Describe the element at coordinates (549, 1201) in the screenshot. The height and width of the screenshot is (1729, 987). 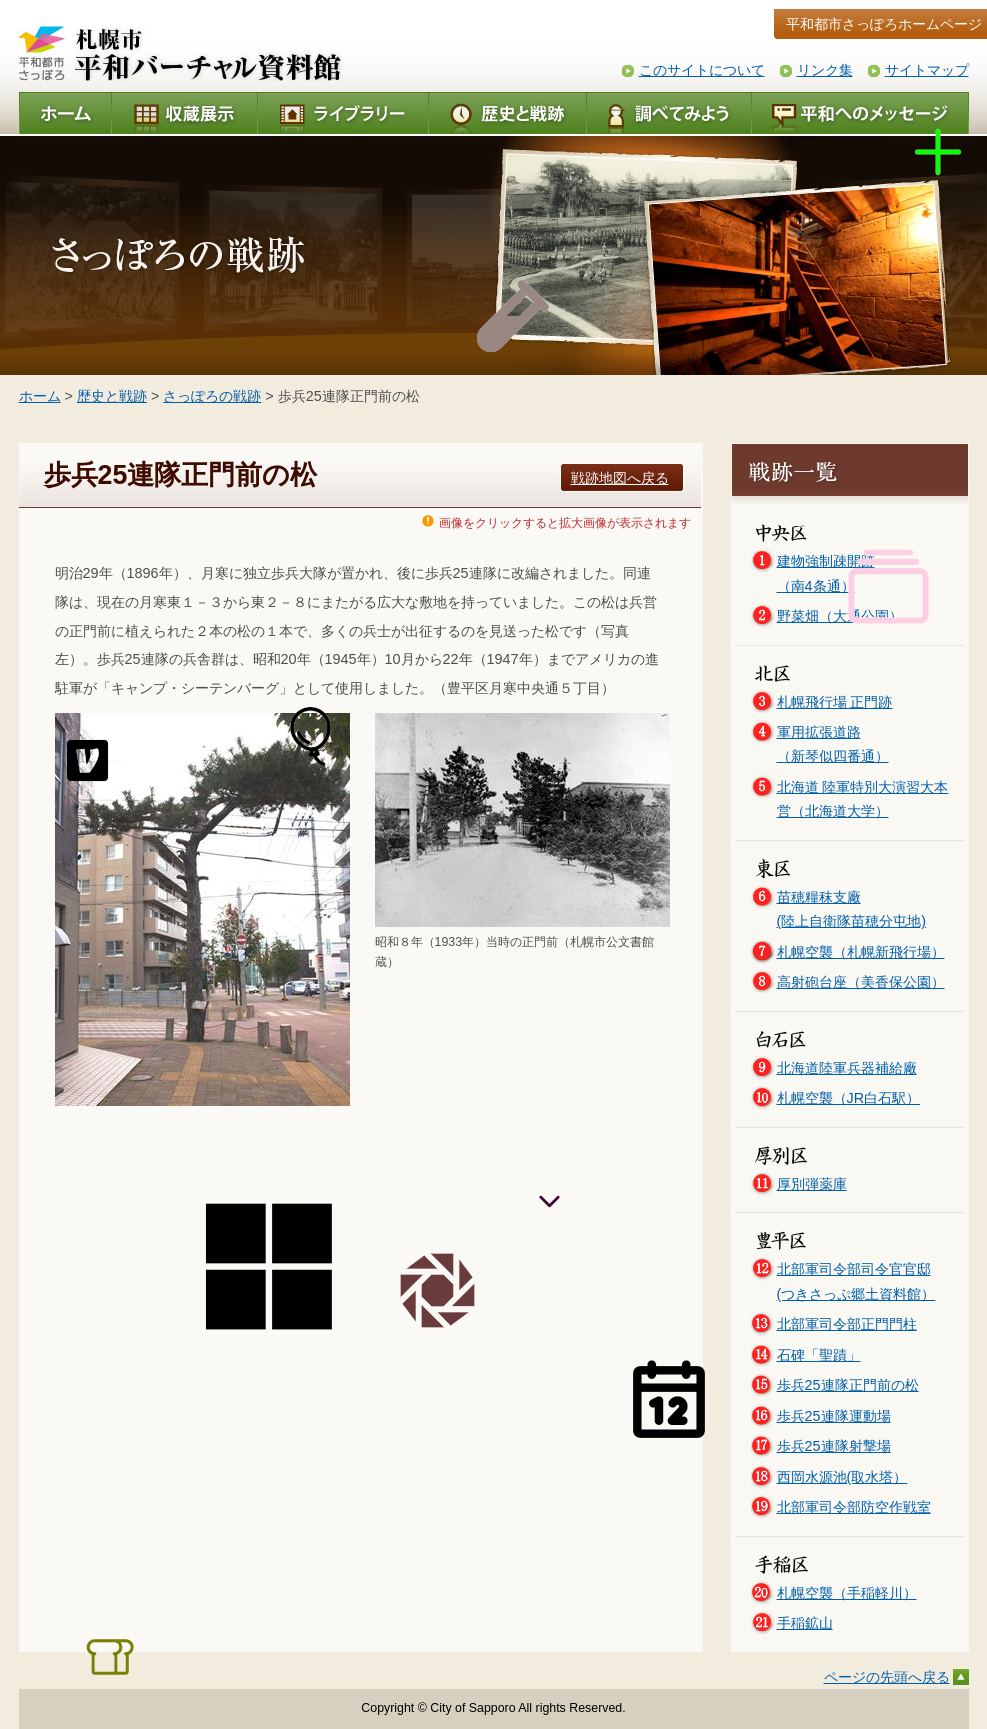
I see `expand a dropdown menu or section` at that location.